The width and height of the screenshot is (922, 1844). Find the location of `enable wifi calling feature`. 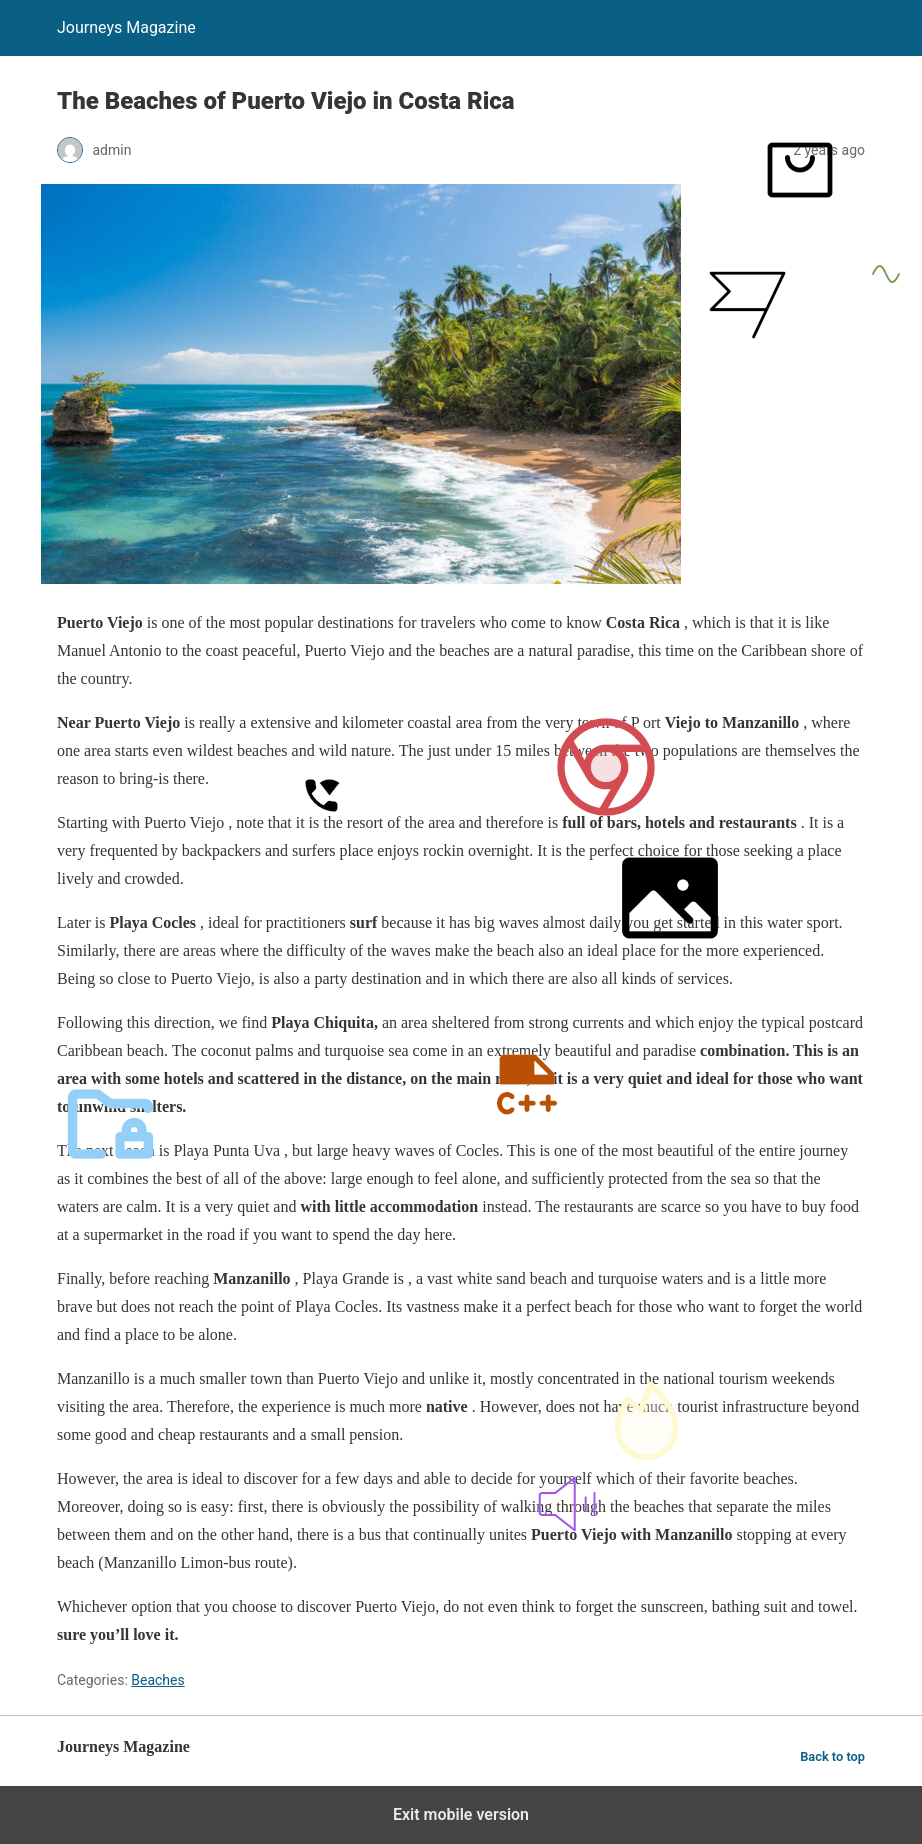

enable wifi calling feature is located at coordinates (321, 795).